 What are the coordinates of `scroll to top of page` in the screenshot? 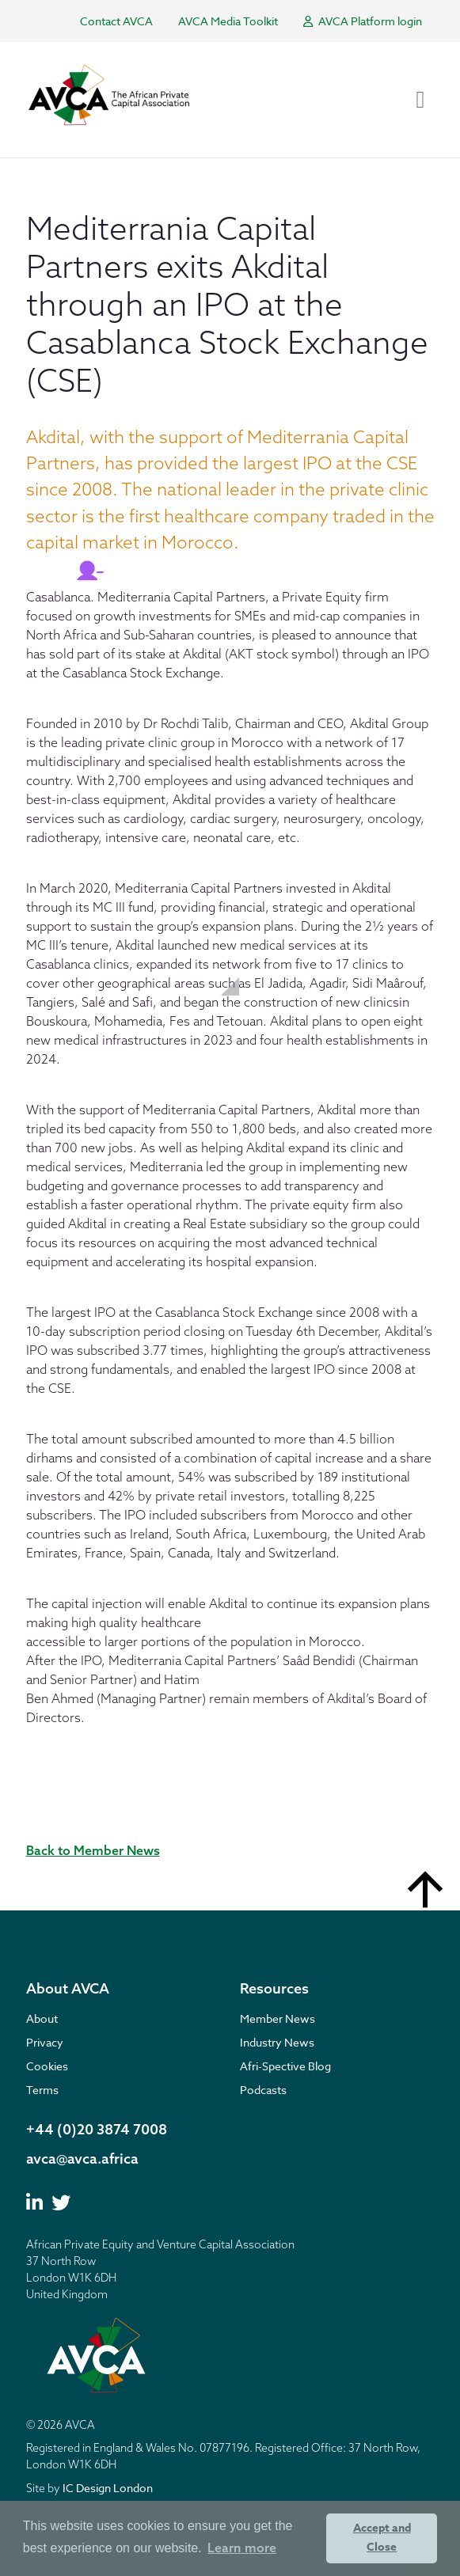 It's located at (425, 1890).